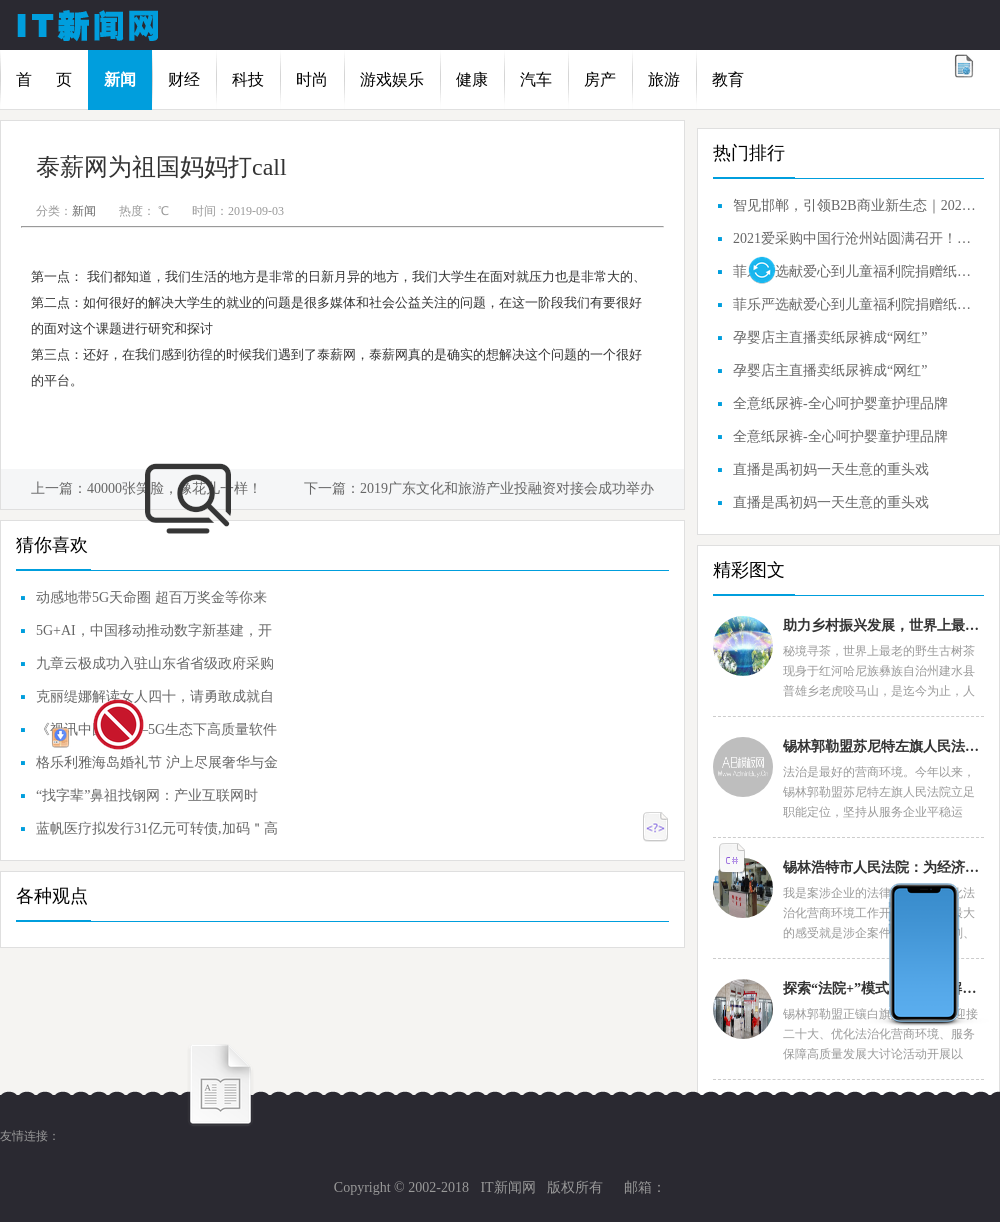 The image size is (1000, 1222). Describe the element at coordinates (188, 496) in the screenshot. I see `access system diagnostics settings` at that location.